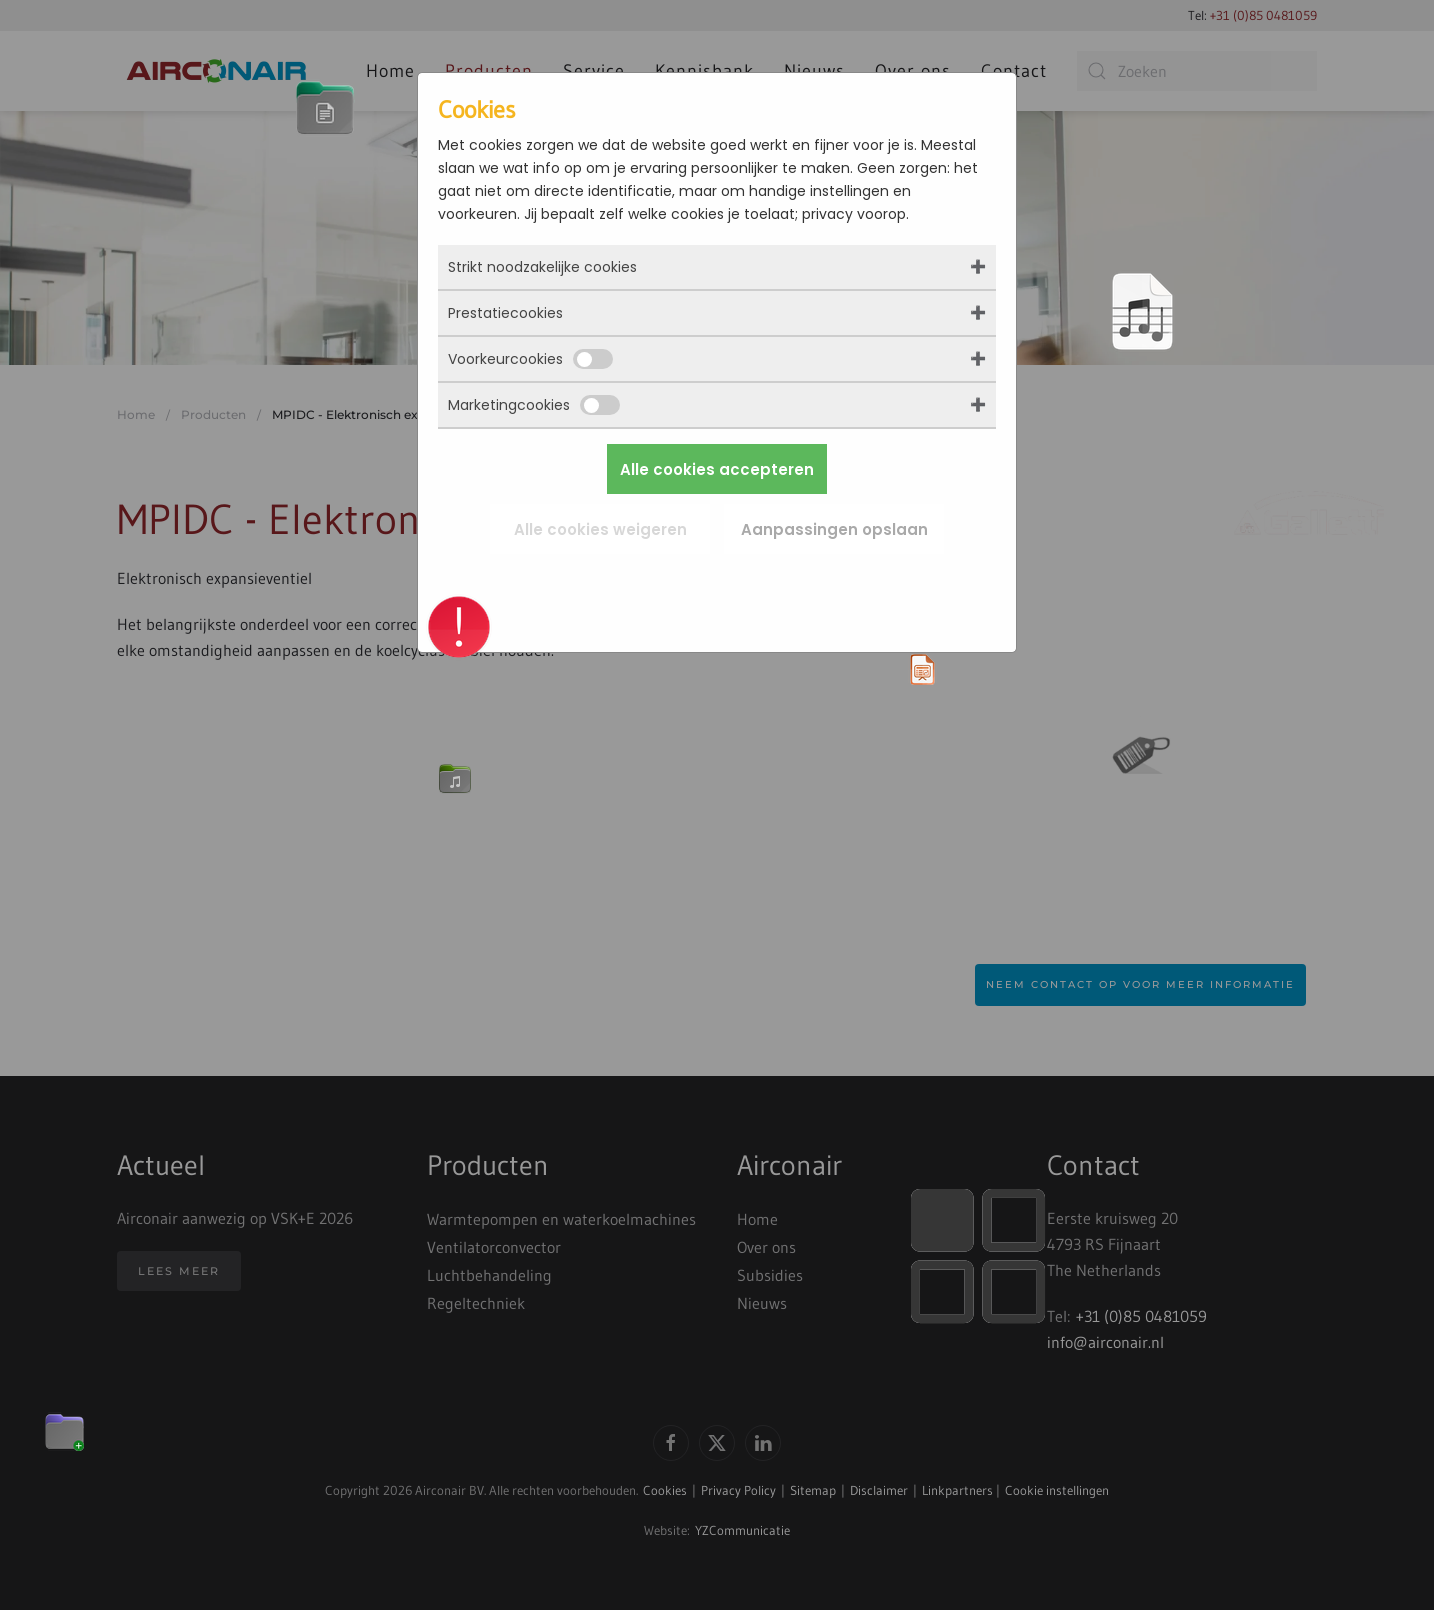  What do you see at coordinates (325, 108) in the screenshot?
I see `open your documents folder` at bounding box center [325, 108].